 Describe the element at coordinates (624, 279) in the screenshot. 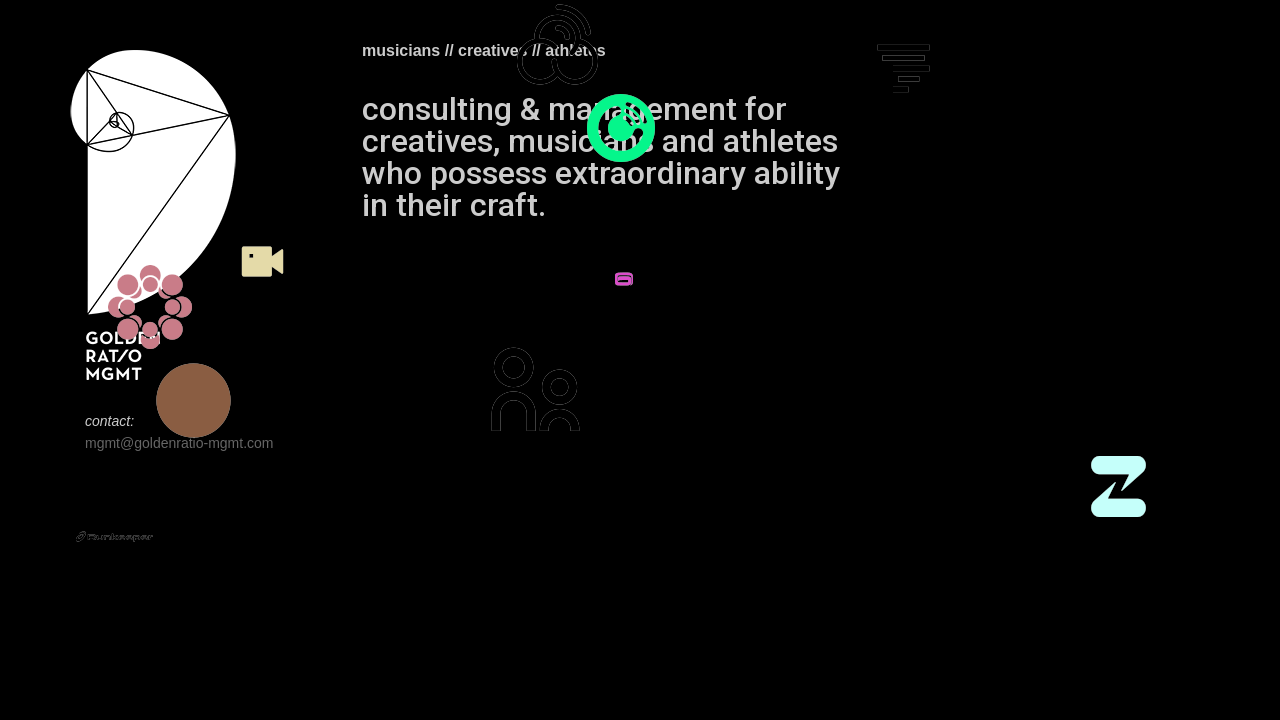

I see `open the Gameloft game launcher` at that location.